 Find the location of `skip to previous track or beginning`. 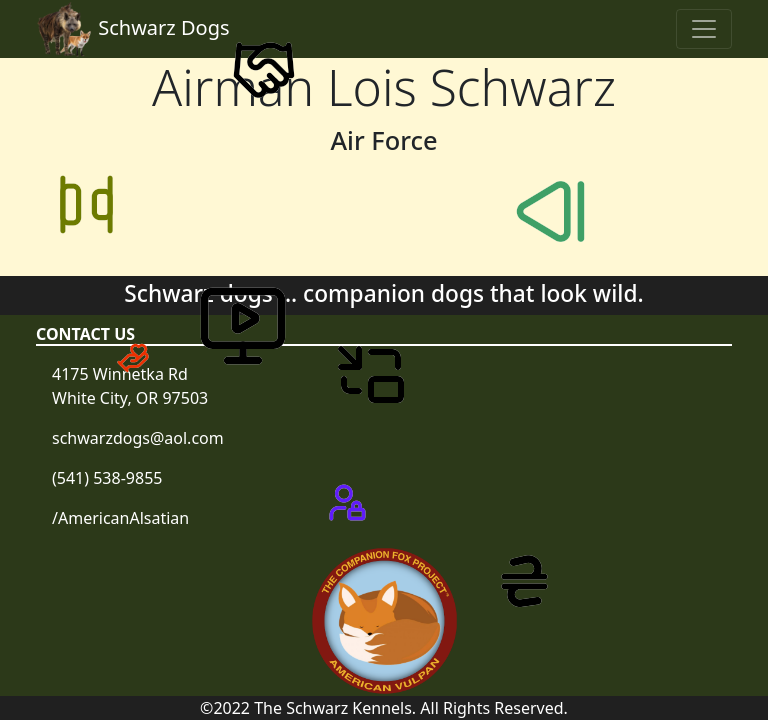

skip to previous track or beginning is located at coordinates (550, 211).